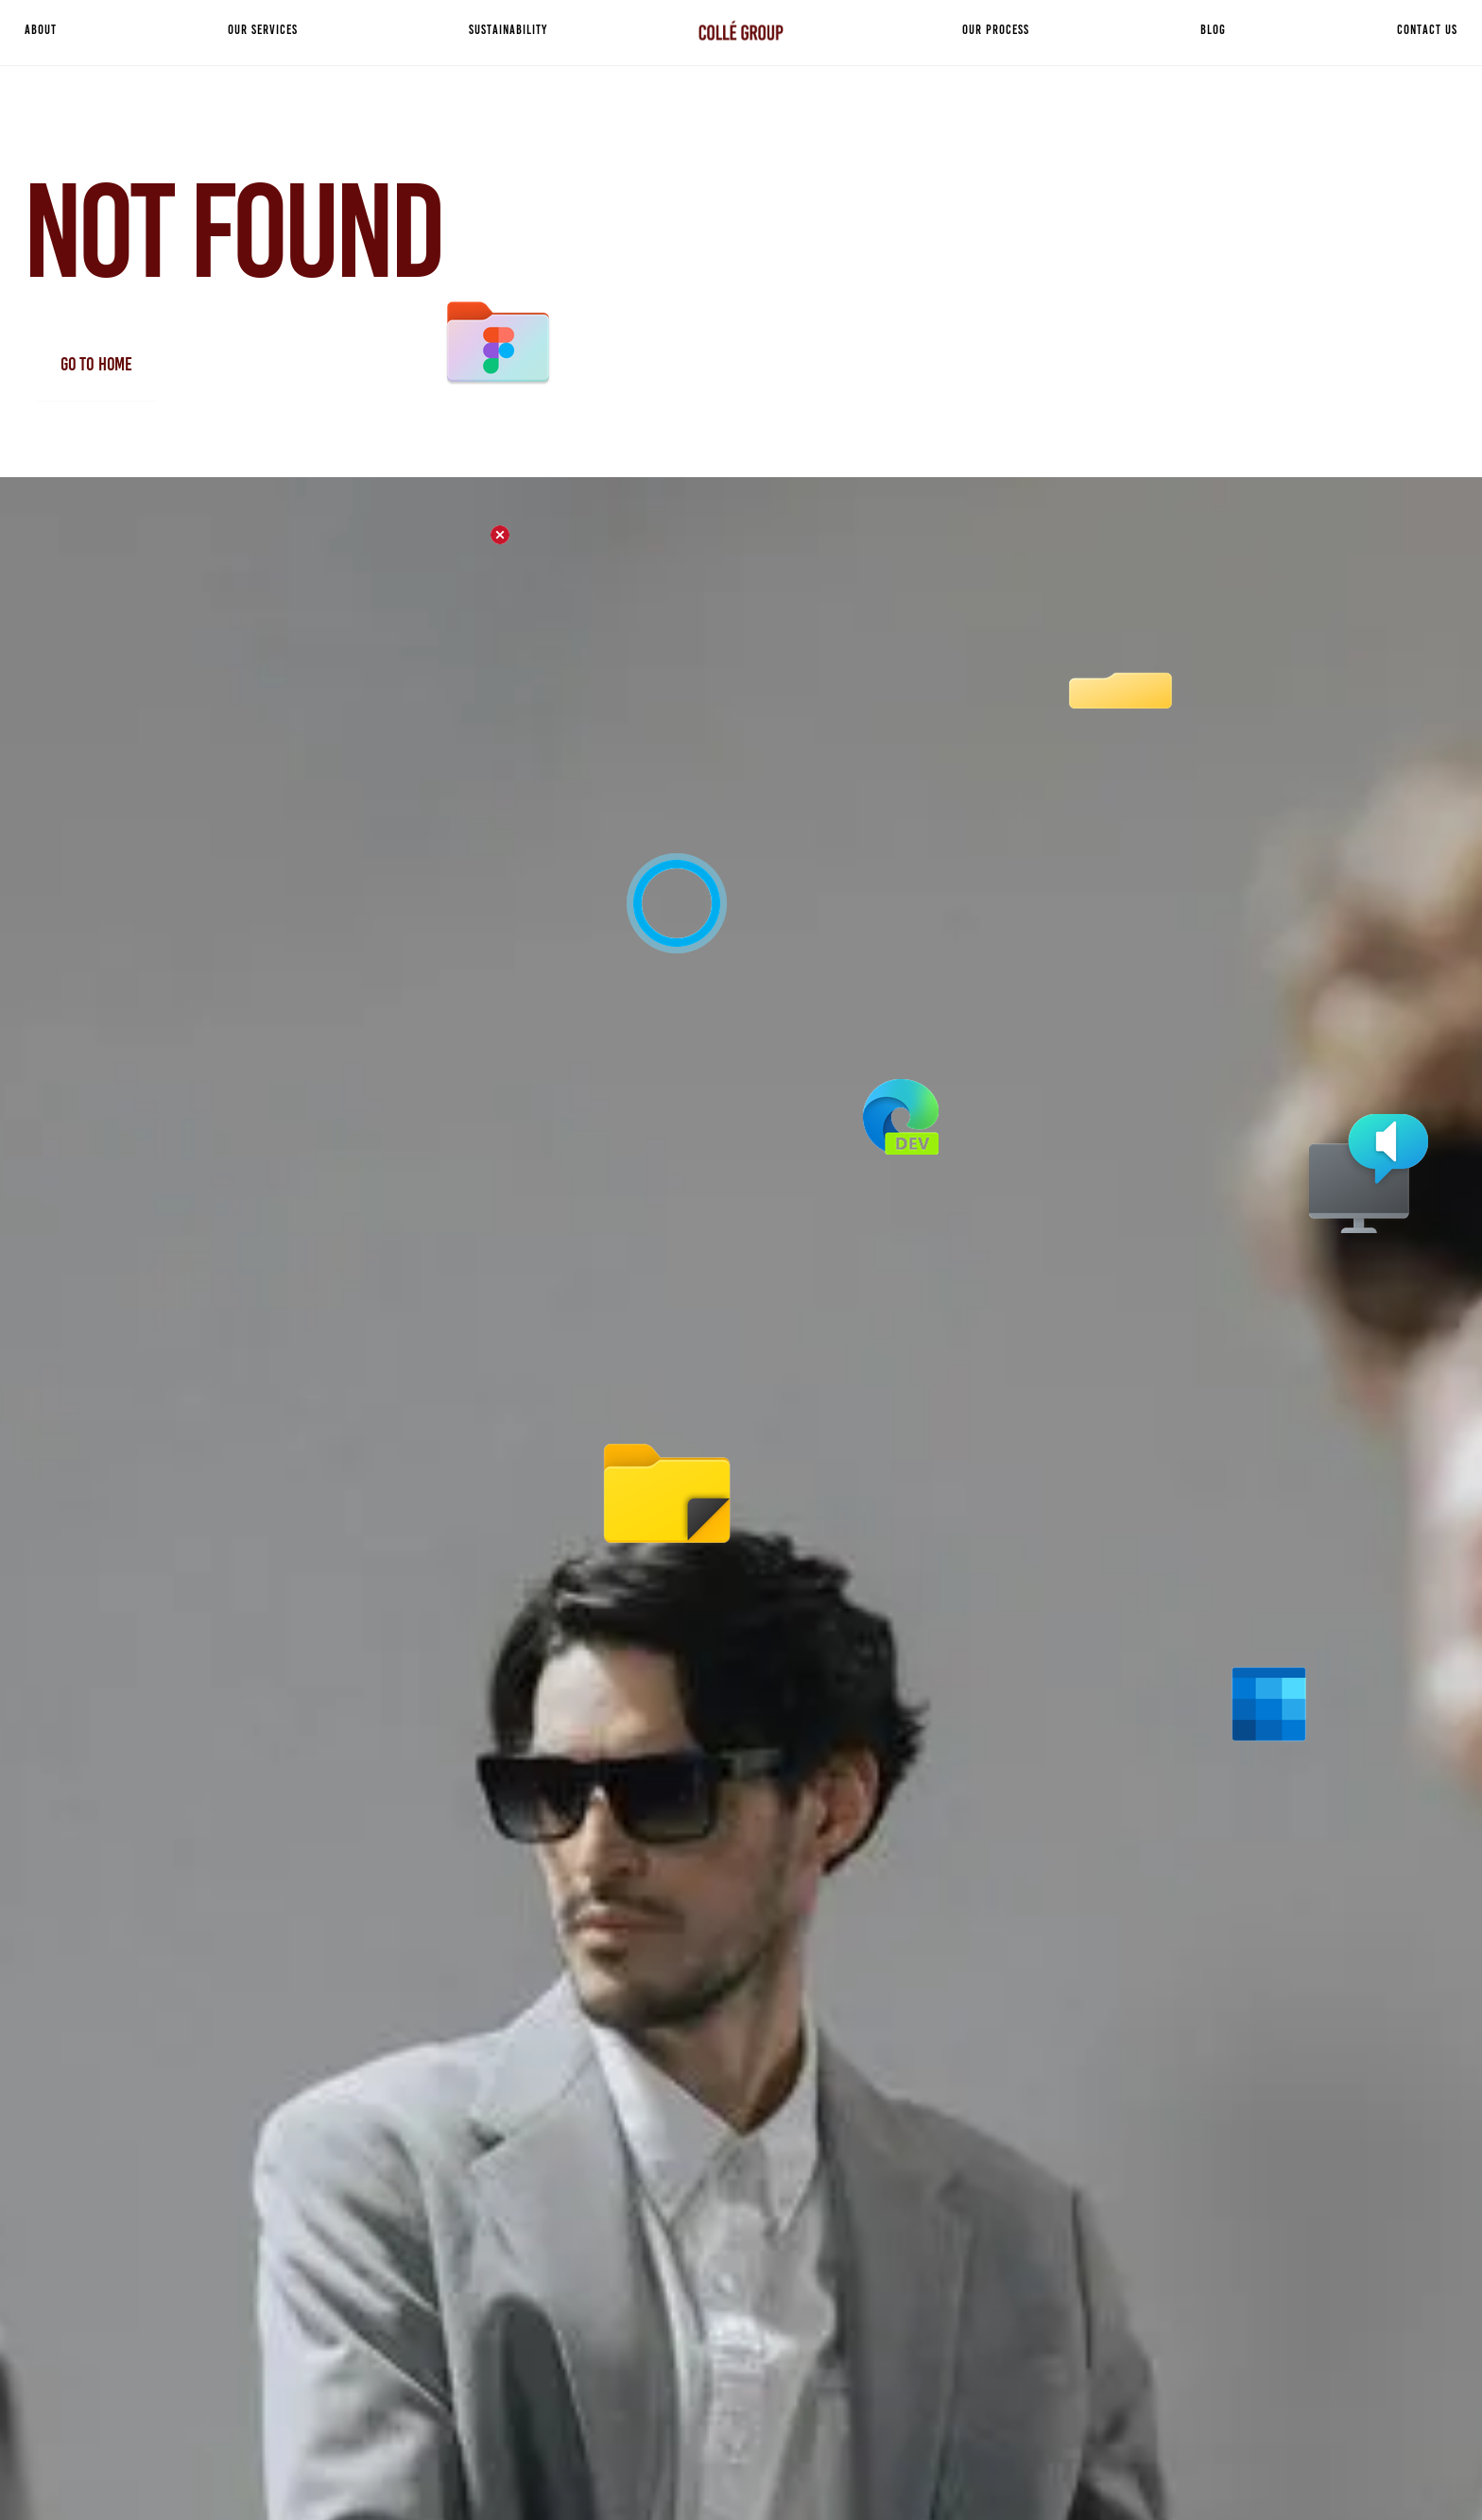  Describe the element at coordinates (497, 344) in the screenshot. I see `open figma project files folder` at that location.